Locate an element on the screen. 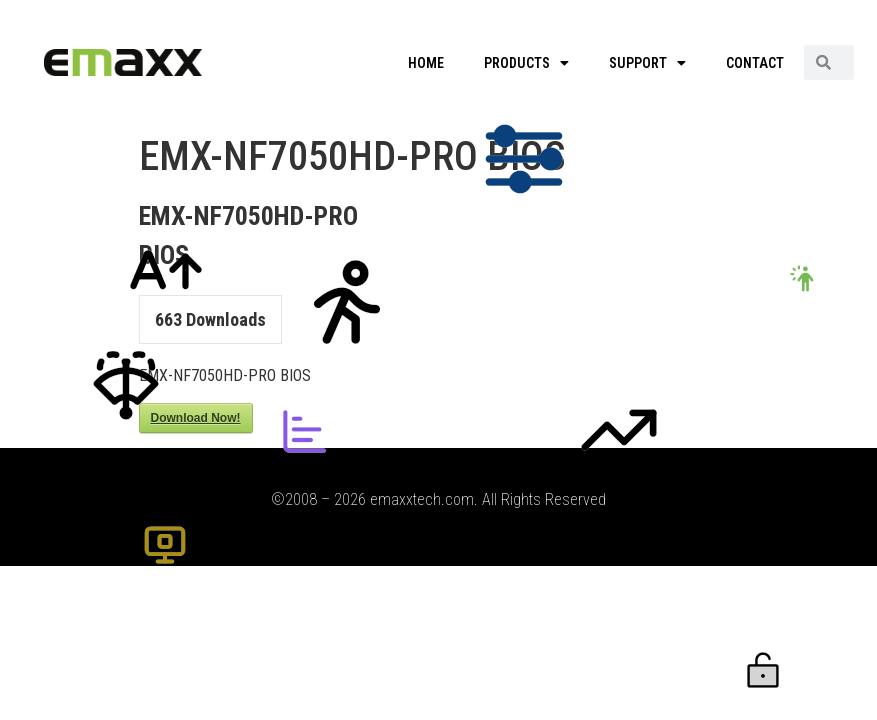 The image size is (877, 720). indicates walking directions or pedestrian mode is located at coordinates (347, 302).